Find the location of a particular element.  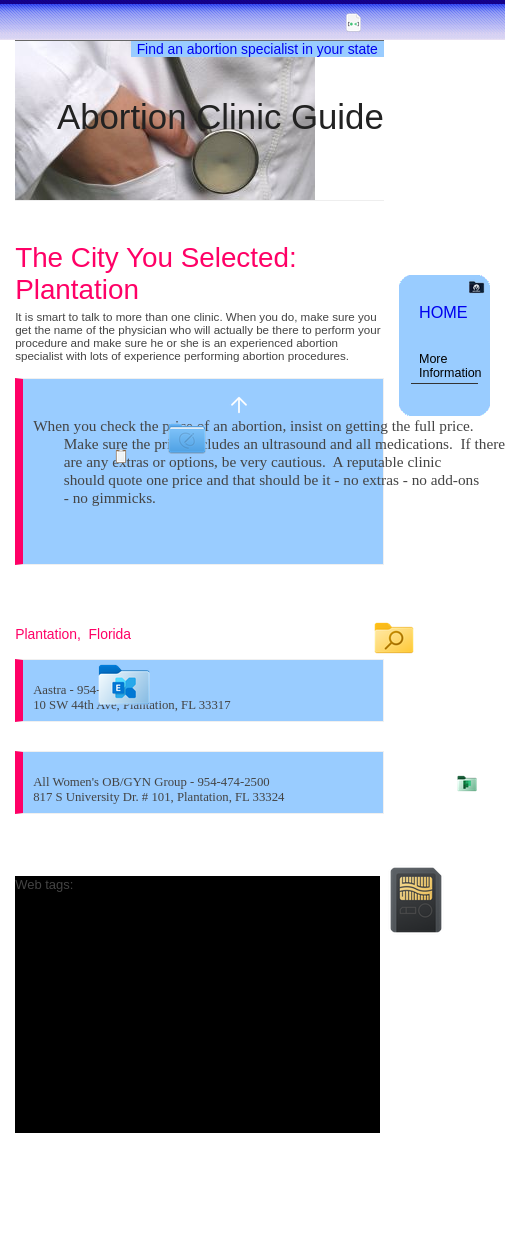

access clipboard contents is located at coordinates (121, 456).